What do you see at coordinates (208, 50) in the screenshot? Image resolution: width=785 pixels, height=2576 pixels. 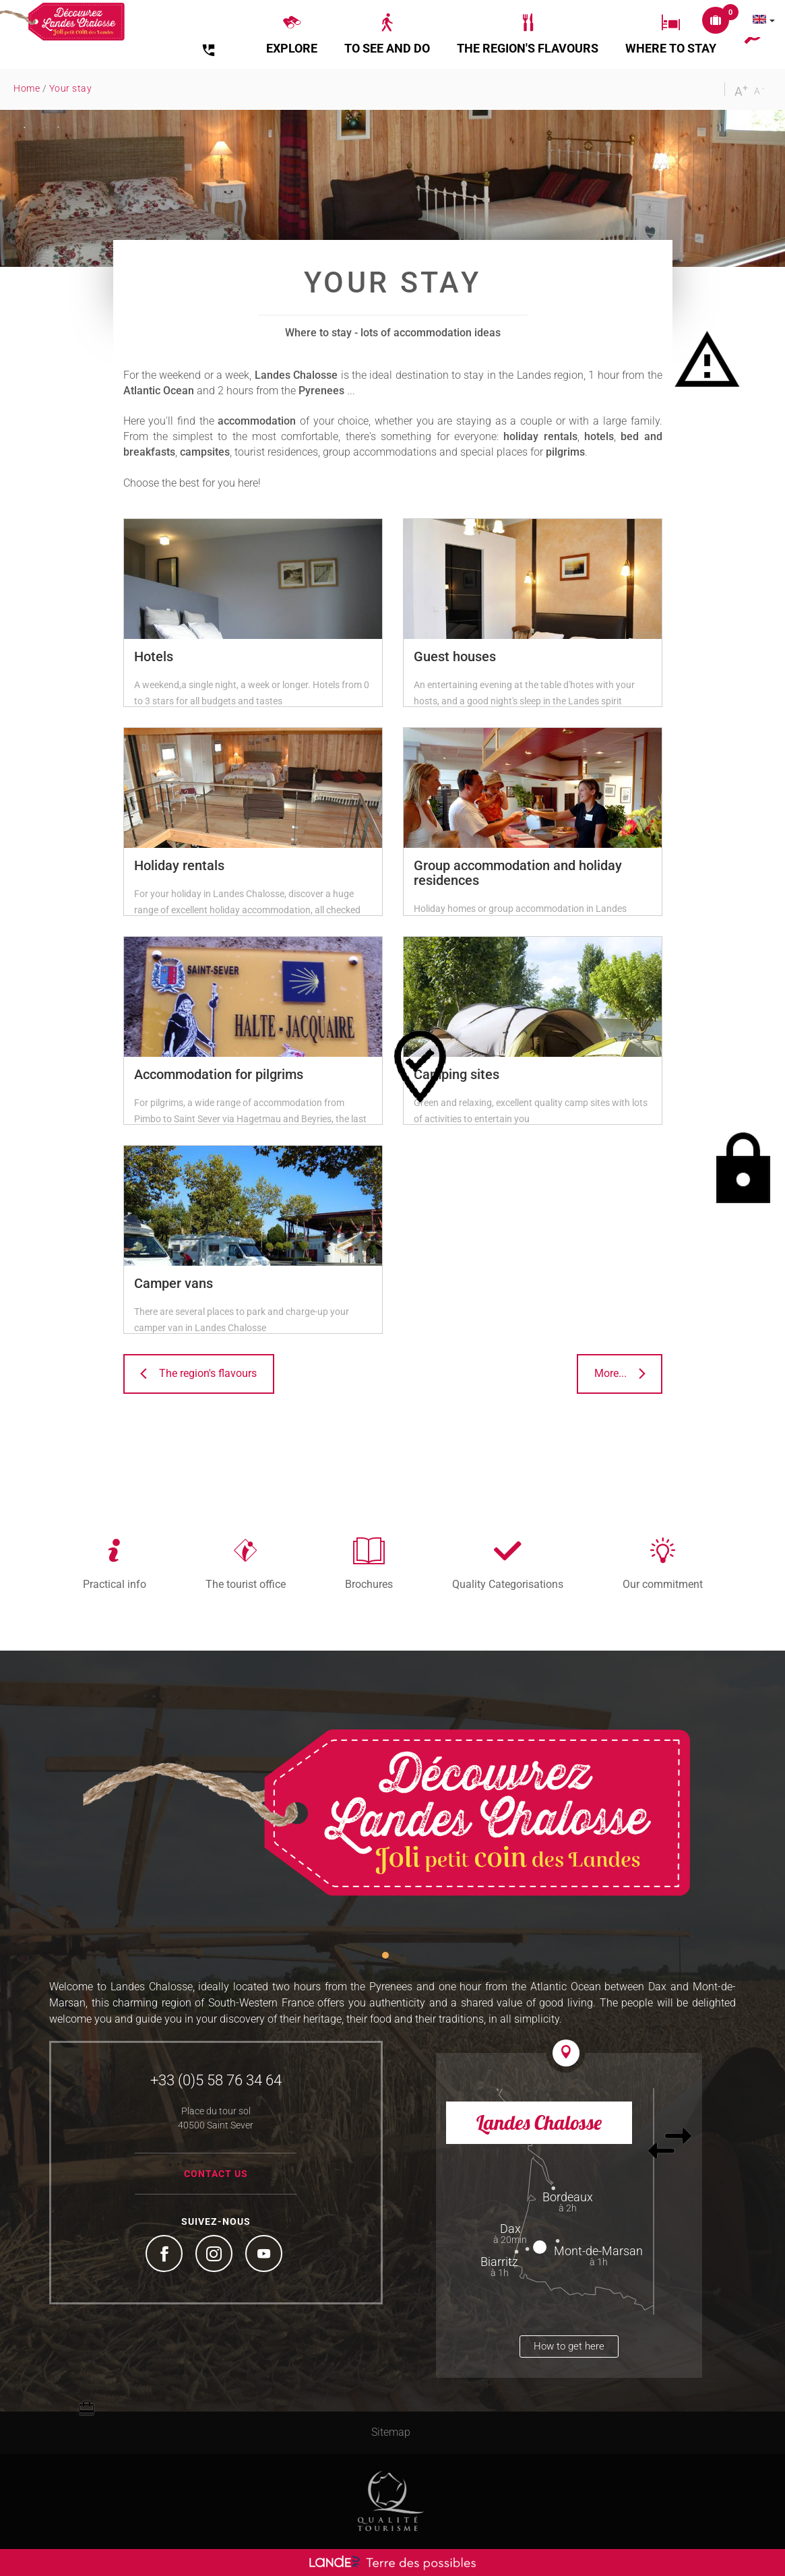 I see `access voicemail or phone messages` at bounding box center [208, 50].